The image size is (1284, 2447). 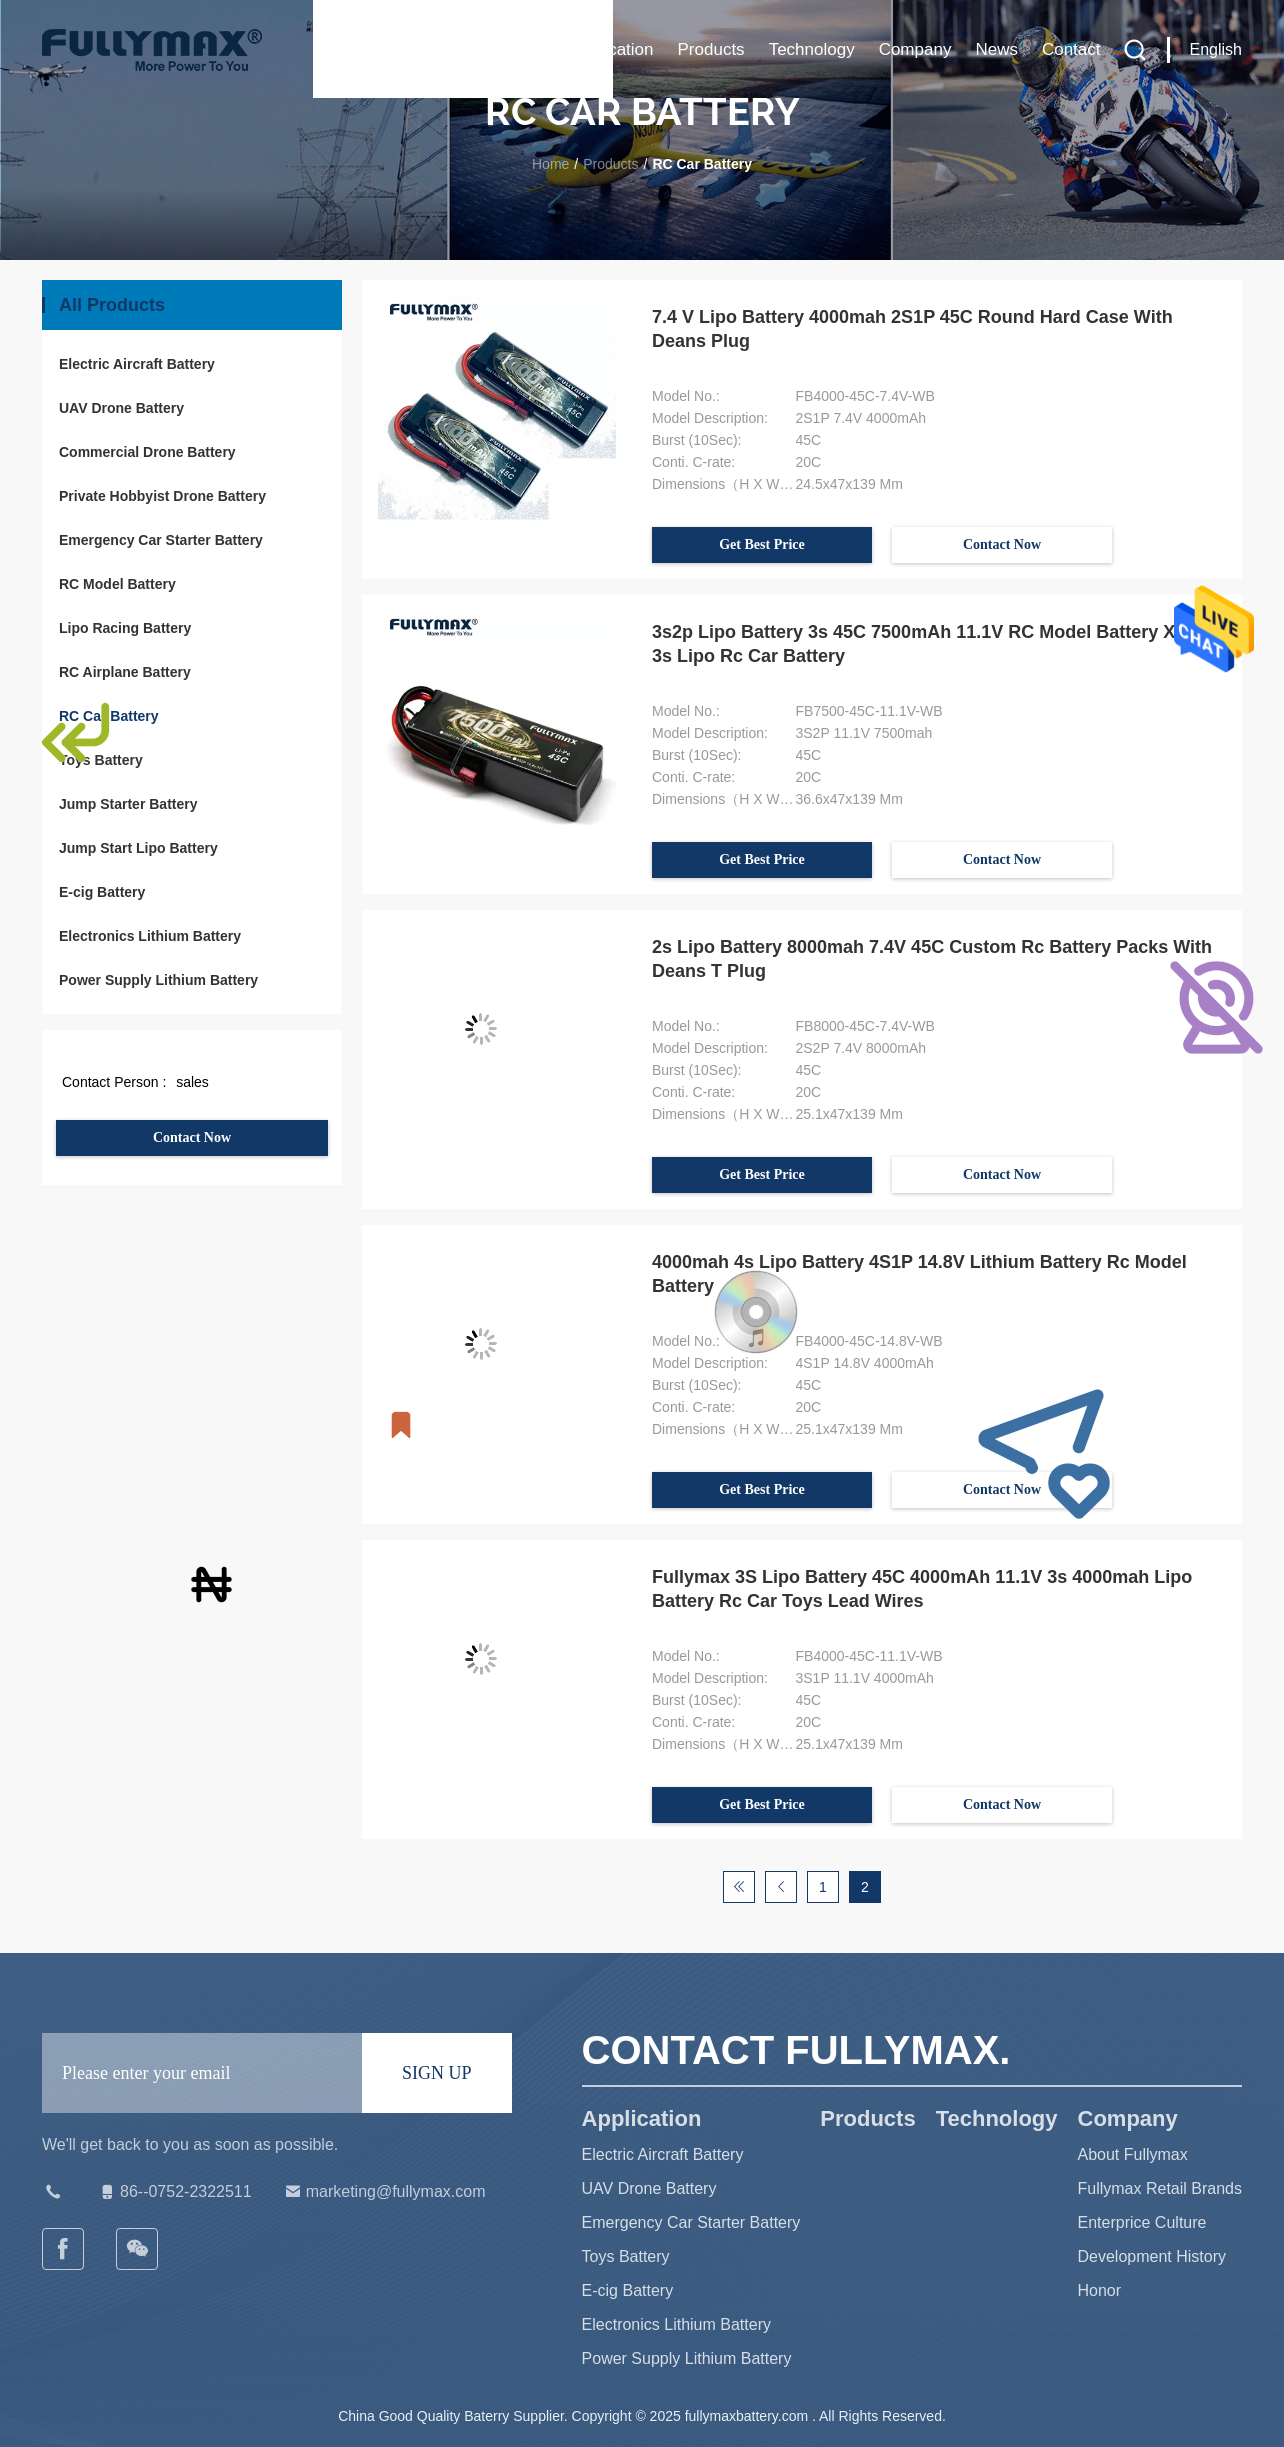 What do you see at coordinates (211, 1584) in the screenshot?
I see `indicates Nigerian naira currency` at bounding box center [211, 1584].